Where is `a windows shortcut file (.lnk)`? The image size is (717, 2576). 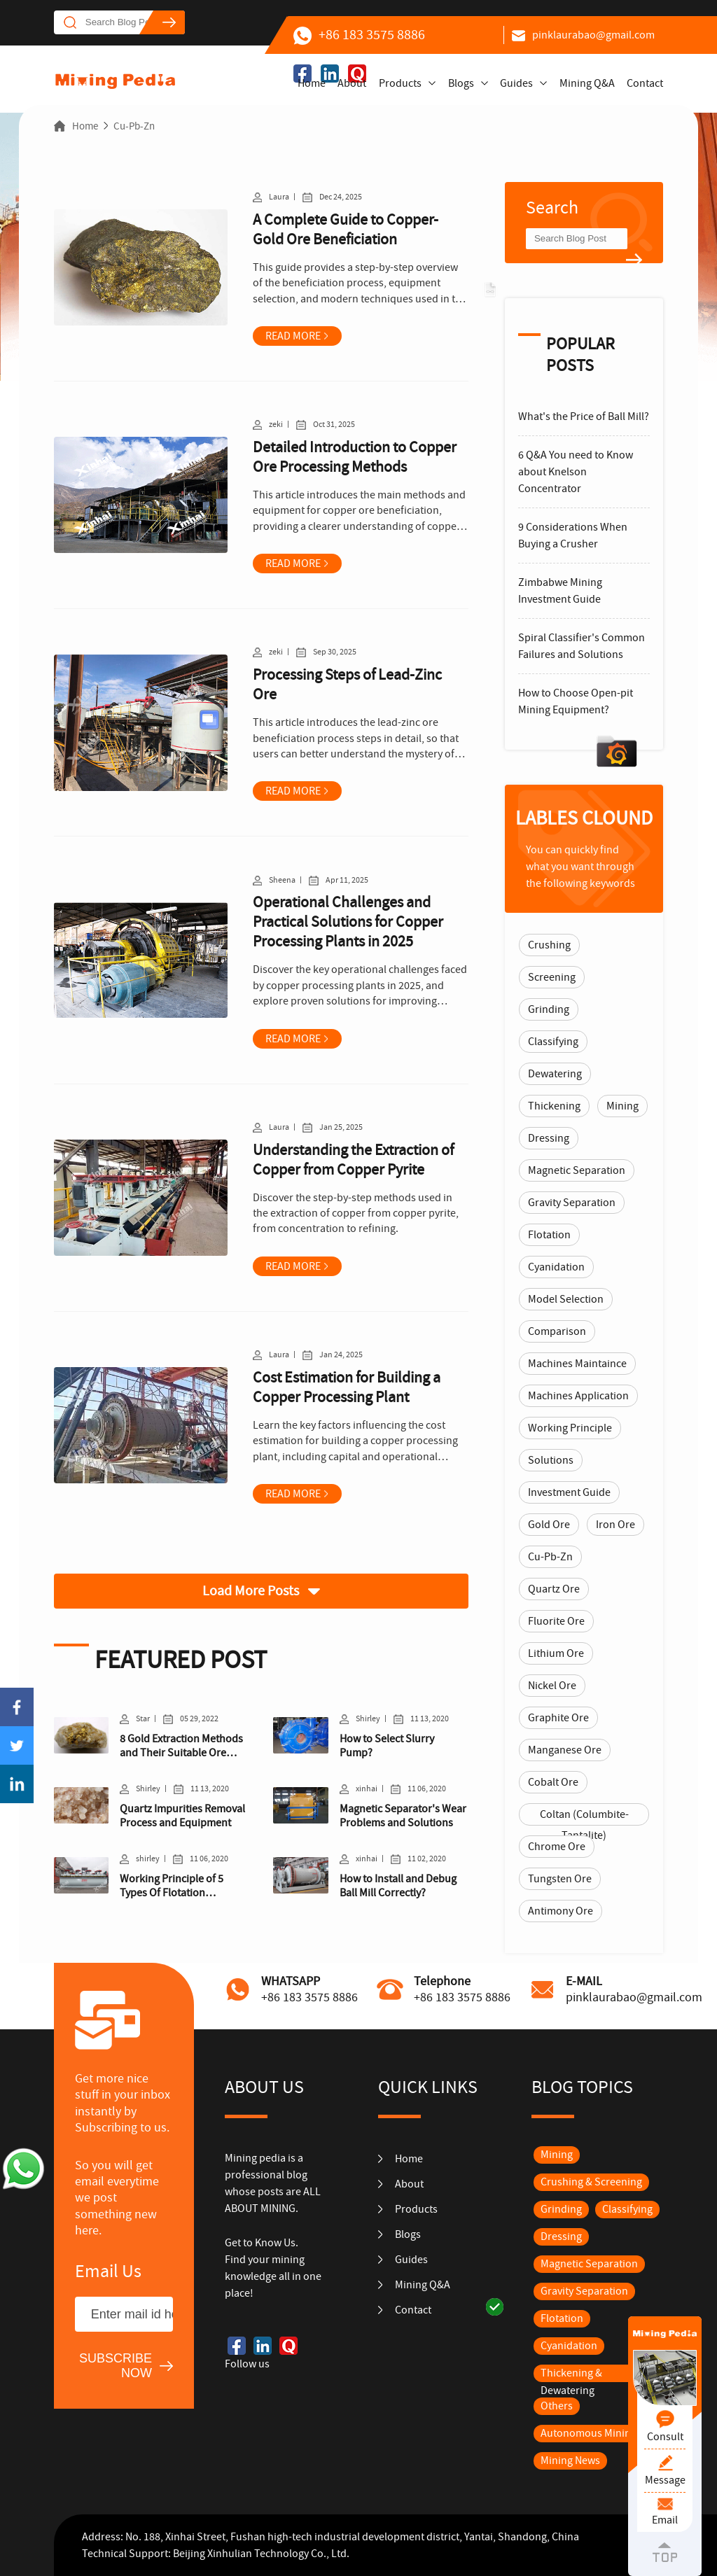 a windows shortcut file (.lnk) is located at coordinates (490, 290).